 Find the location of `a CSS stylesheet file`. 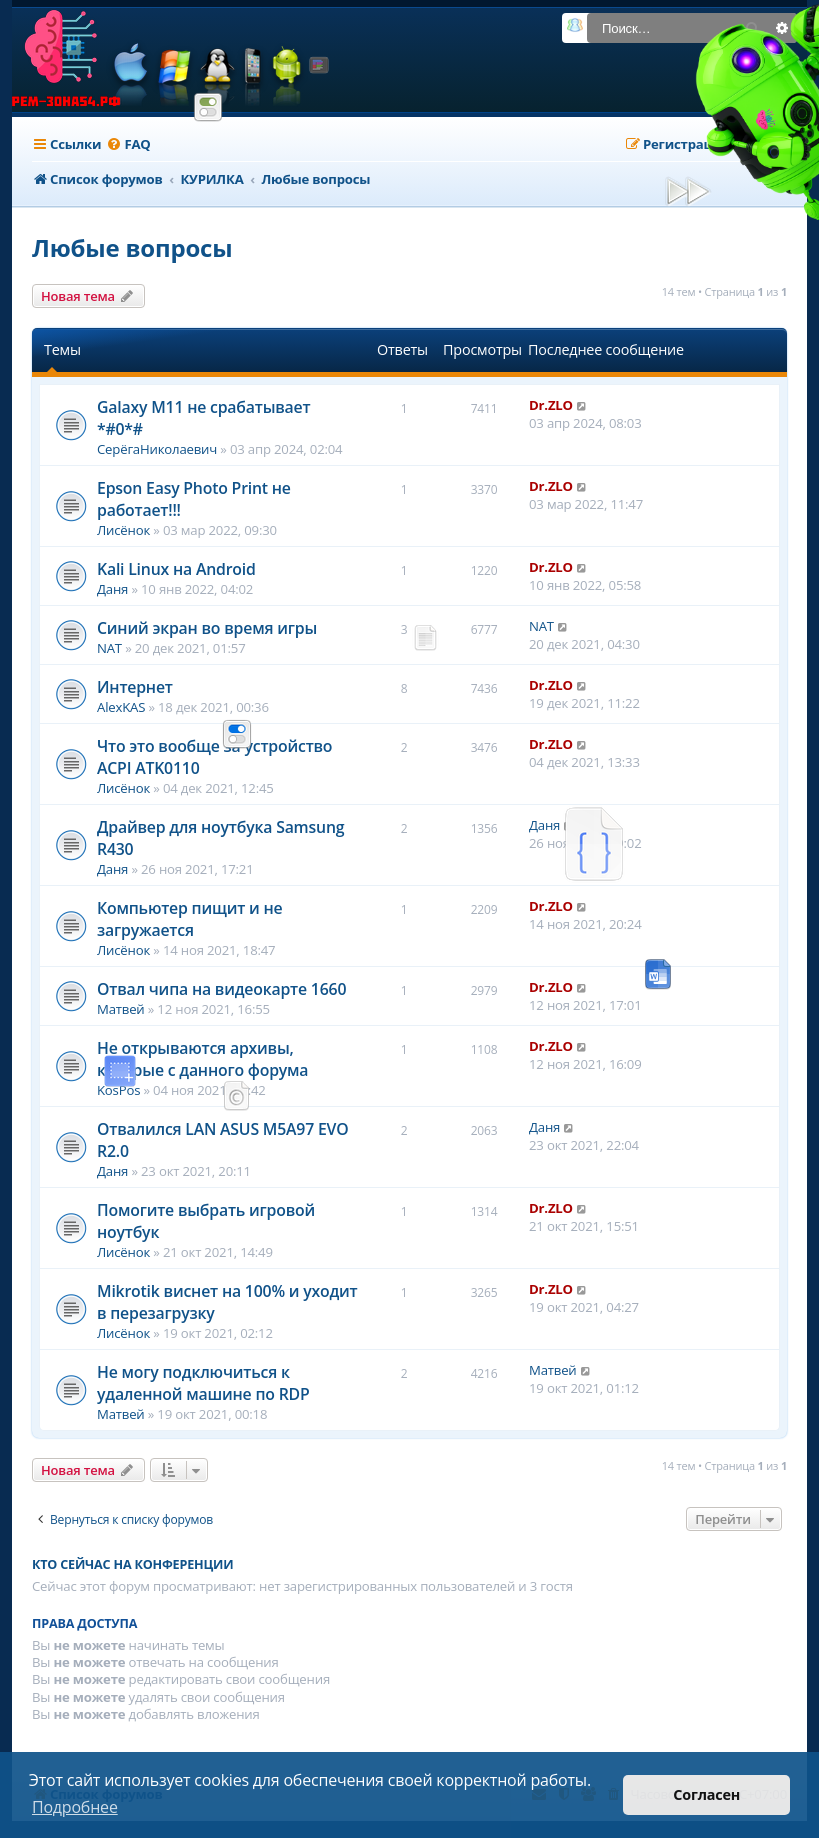

a CSS stylesheet file is located at coordinates (594, 844).